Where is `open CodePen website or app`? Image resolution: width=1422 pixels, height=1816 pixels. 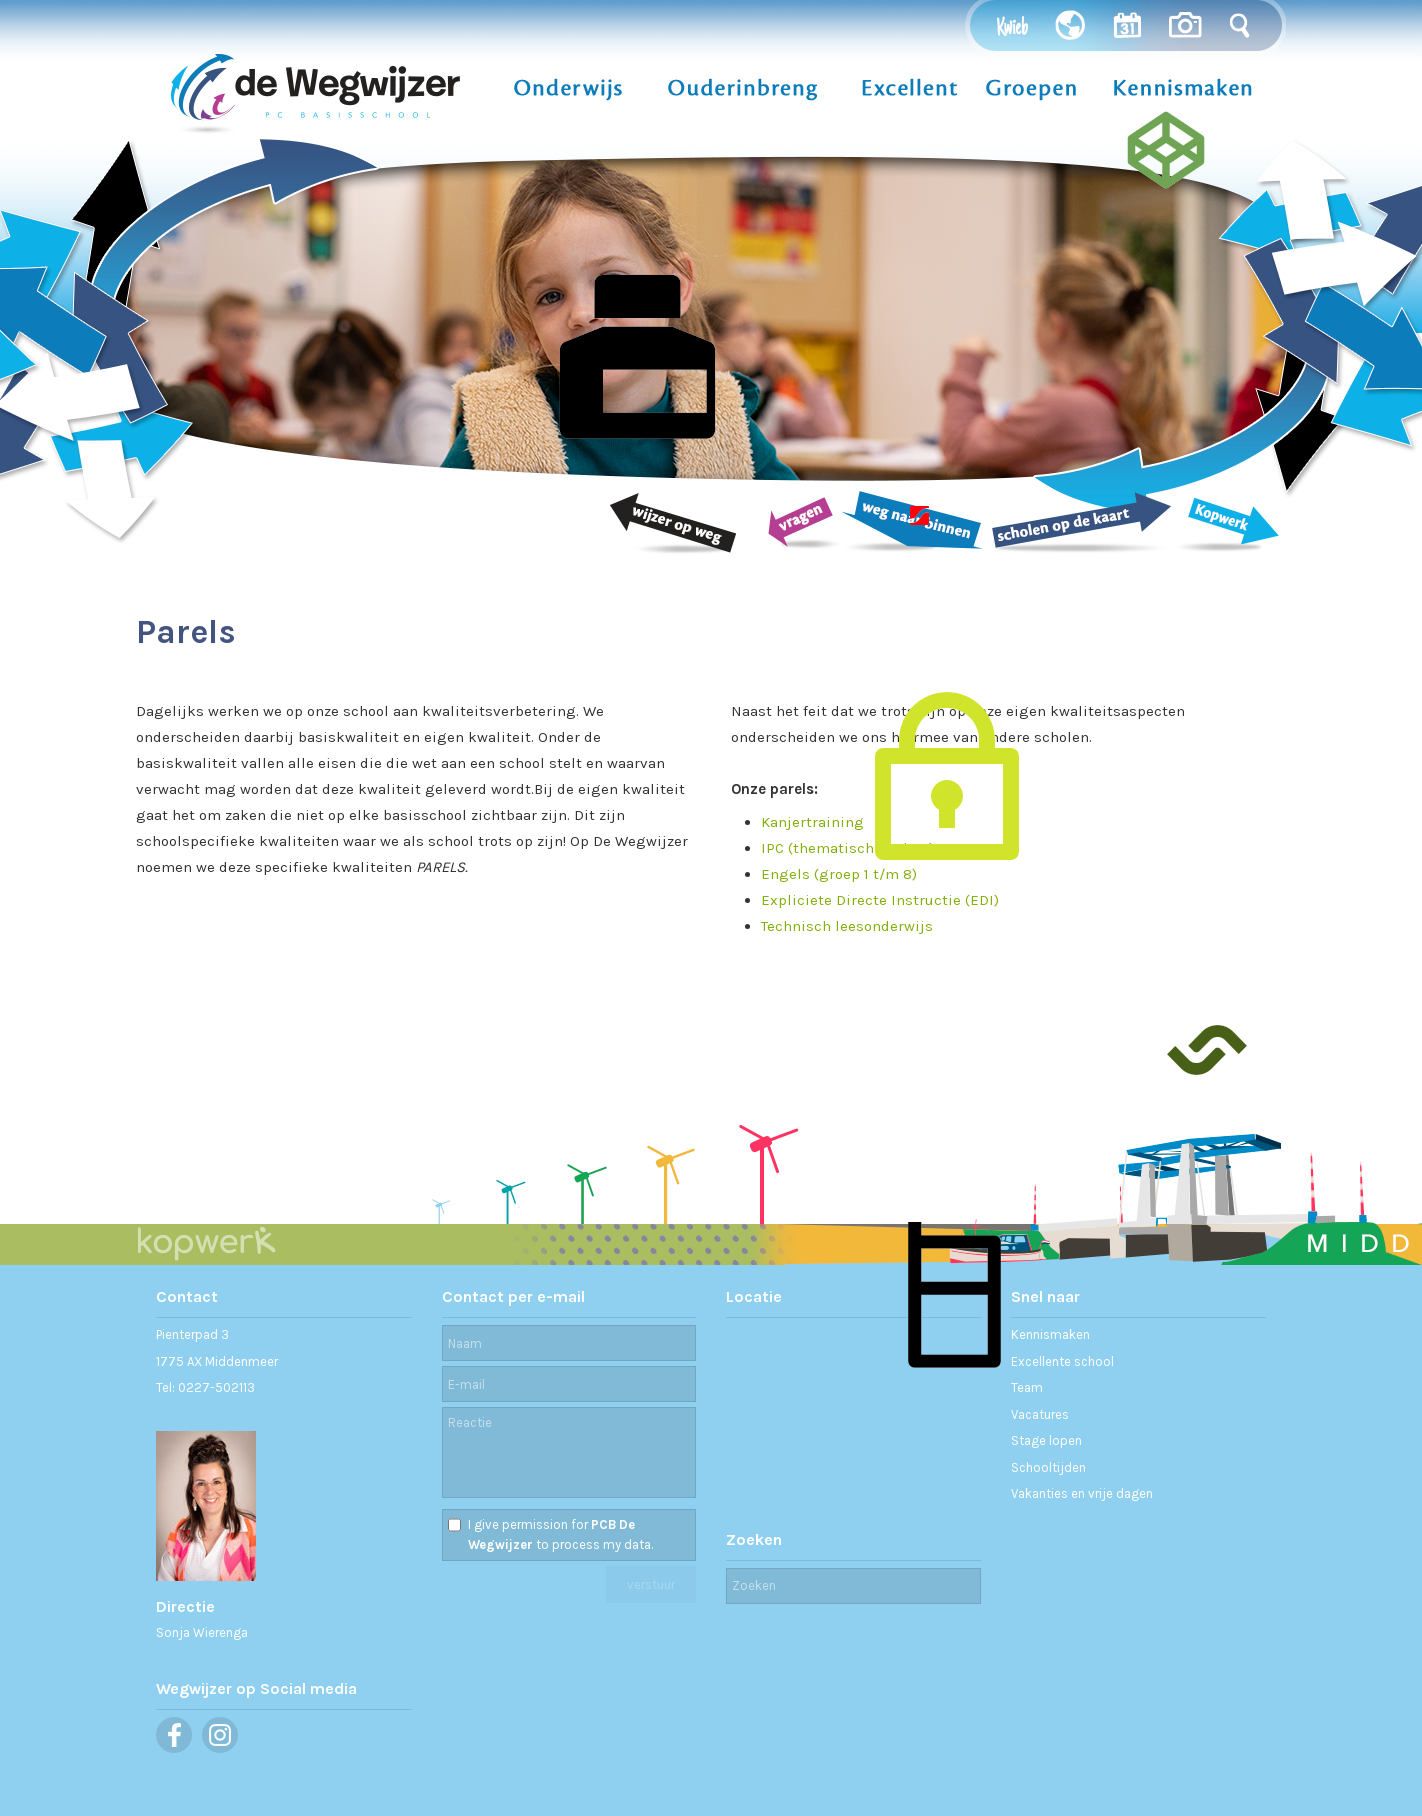 open CodePen website or app is located at coordinates (1166, 150).